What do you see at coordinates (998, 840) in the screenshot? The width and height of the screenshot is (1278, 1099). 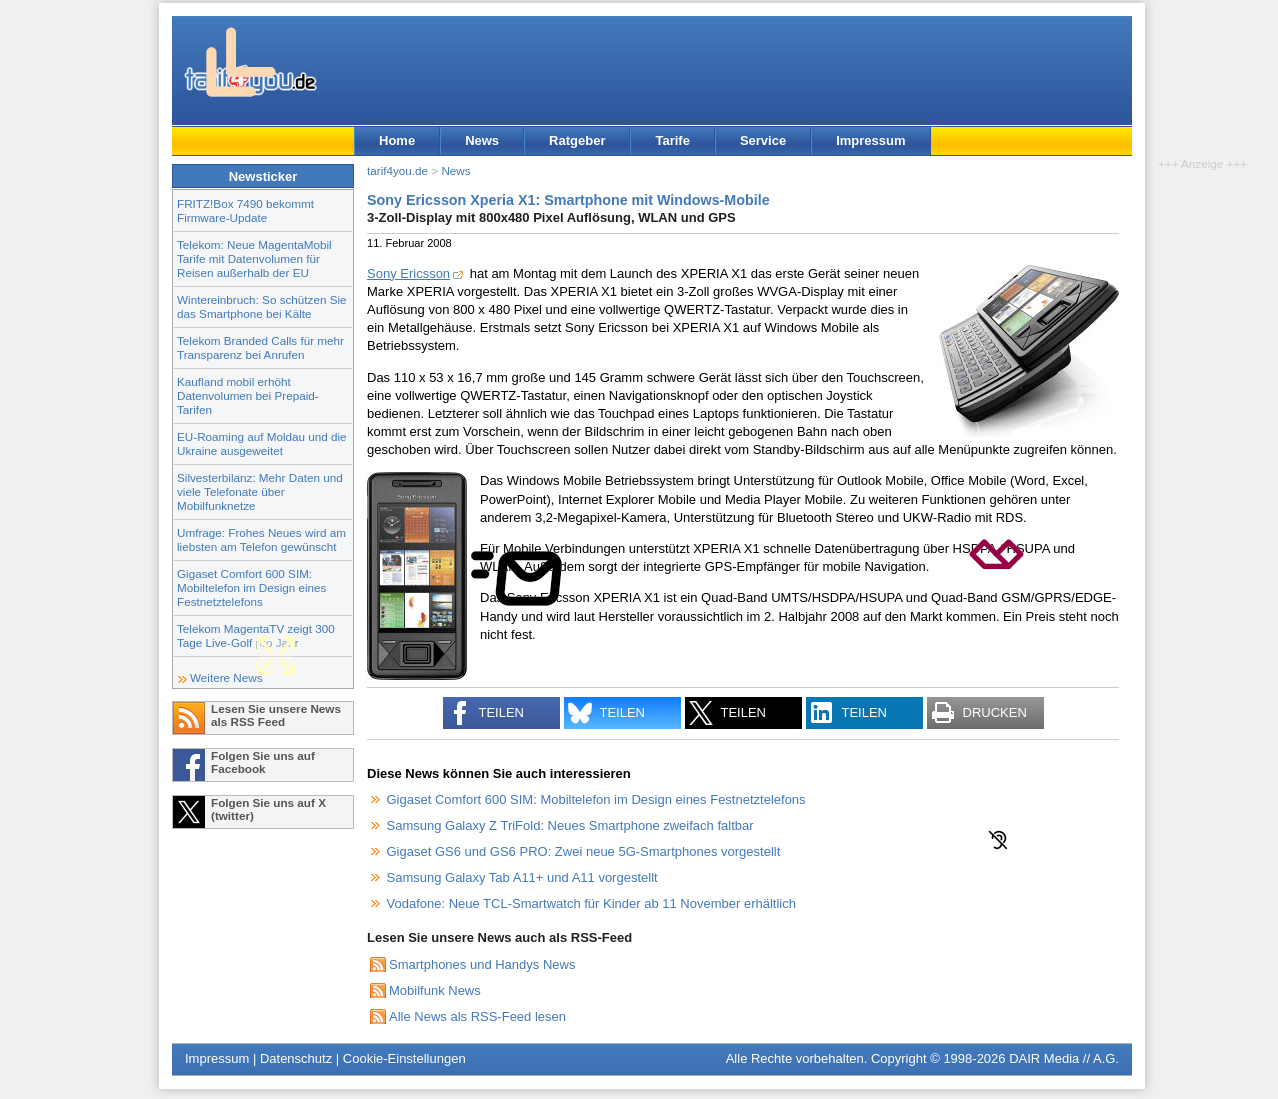 I see `mute audio or disable listening` at bounding box center [998, 840].